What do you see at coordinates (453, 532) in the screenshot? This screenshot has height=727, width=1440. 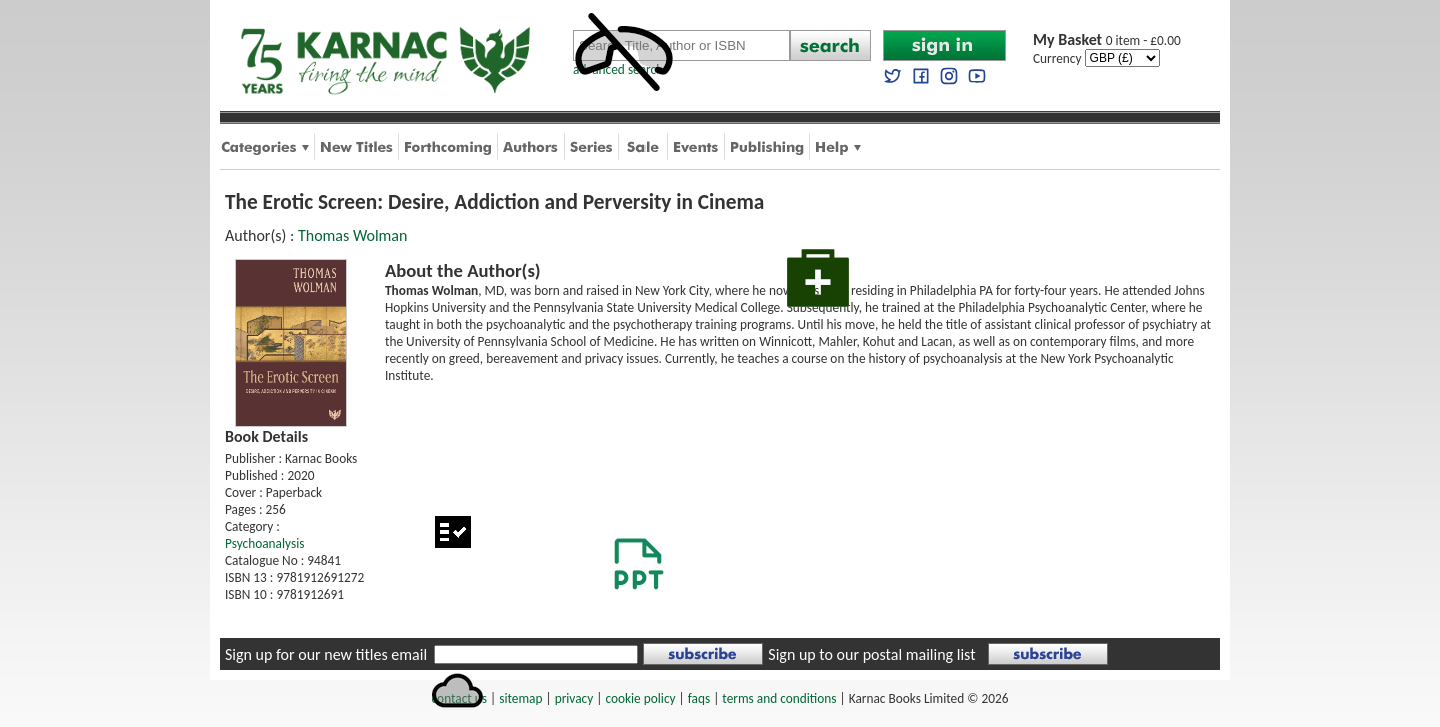 I see `verify or review checklist items` at bounding box center [453, 532].